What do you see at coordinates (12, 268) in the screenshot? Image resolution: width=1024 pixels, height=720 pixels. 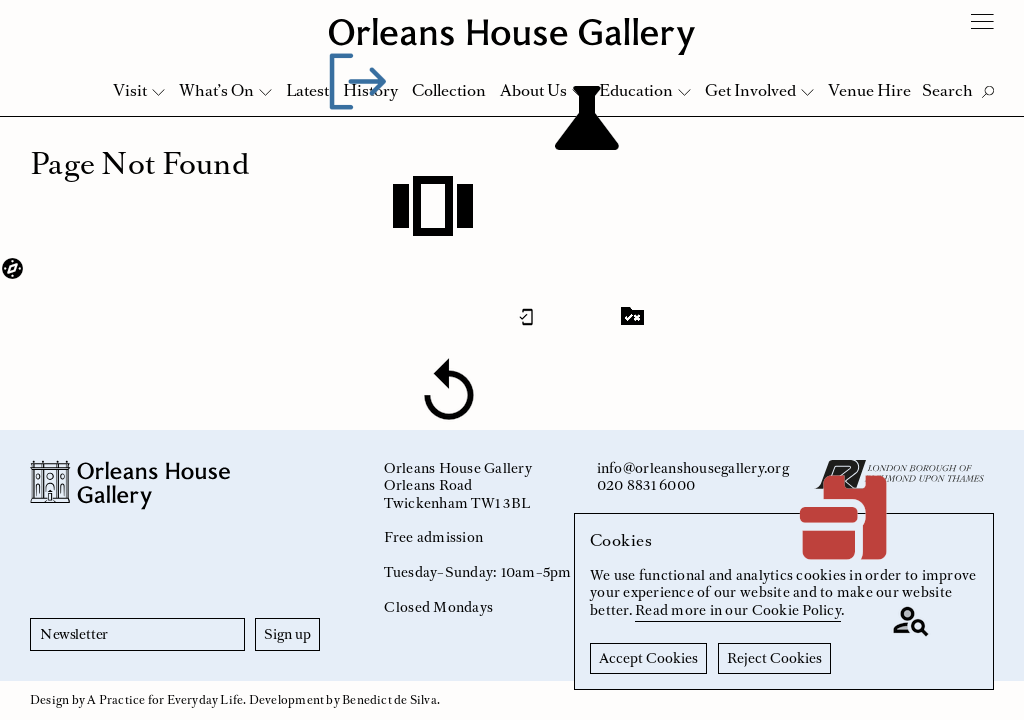 I see `access navigation or directions` at bounding box center [12, 268].